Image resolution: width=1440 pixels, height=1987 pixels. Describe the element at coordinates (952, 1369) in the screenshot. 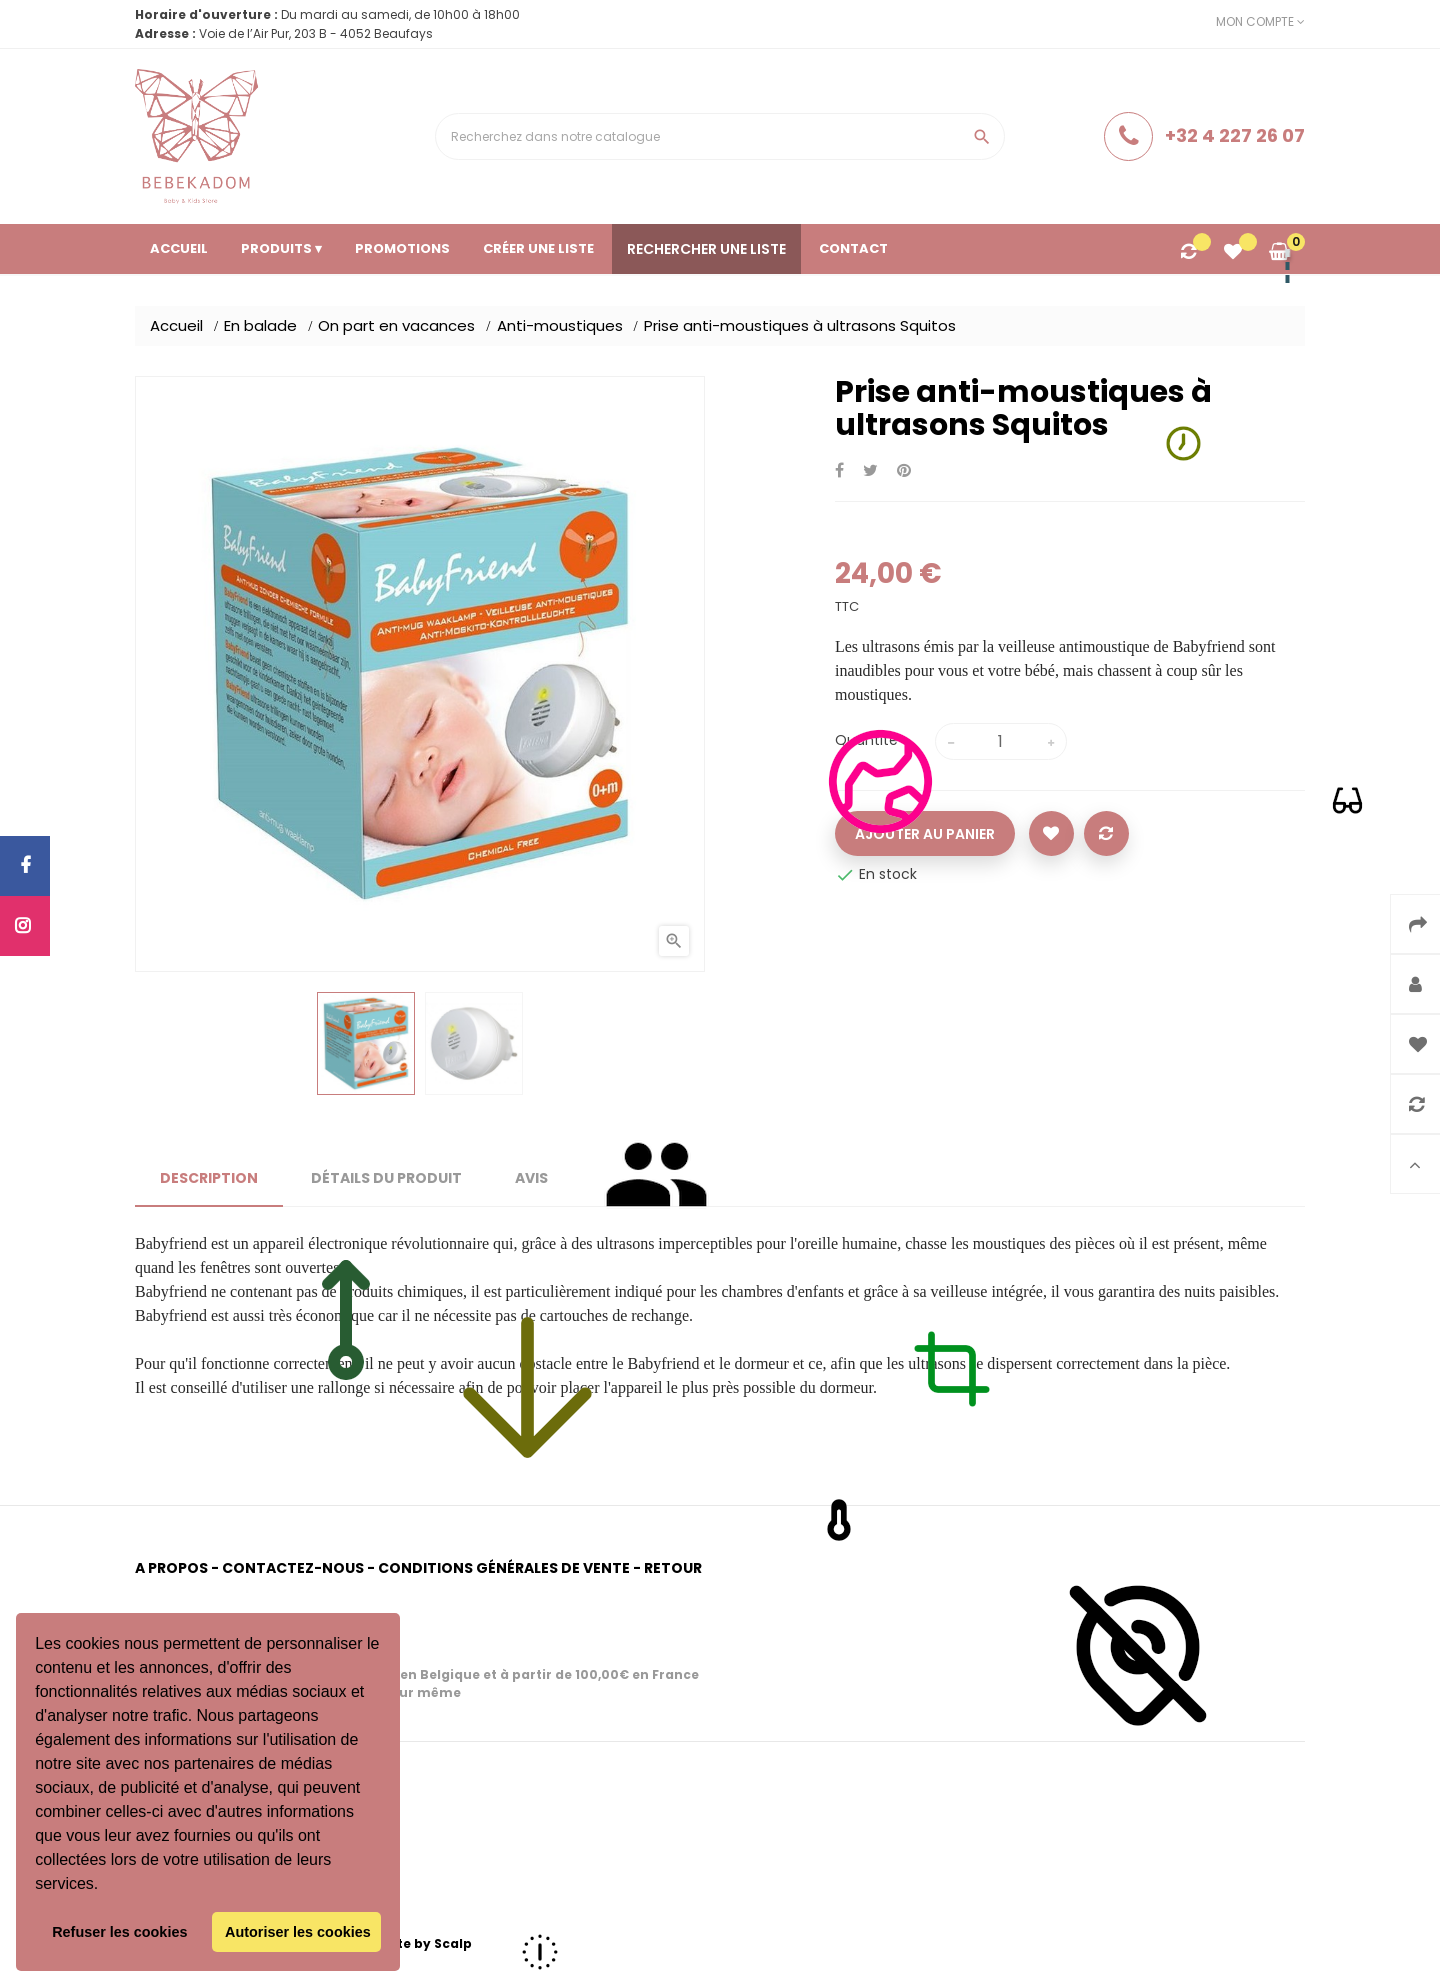

I see `crop an image or photo` at that location.